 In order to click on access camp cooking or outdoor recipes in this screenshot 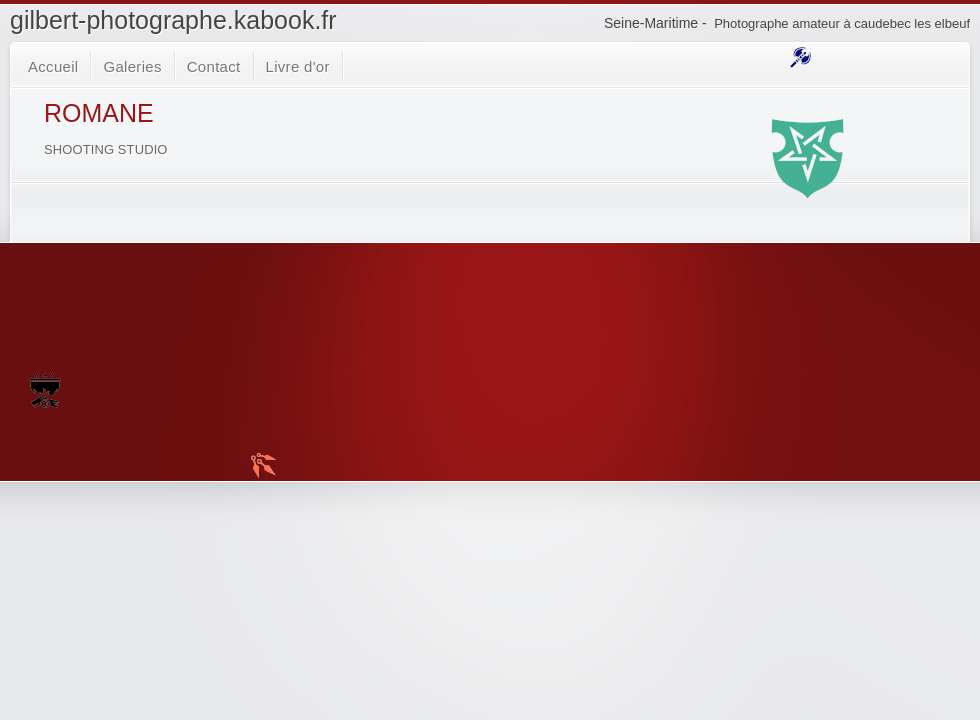, I will do `click(45, 390)`.